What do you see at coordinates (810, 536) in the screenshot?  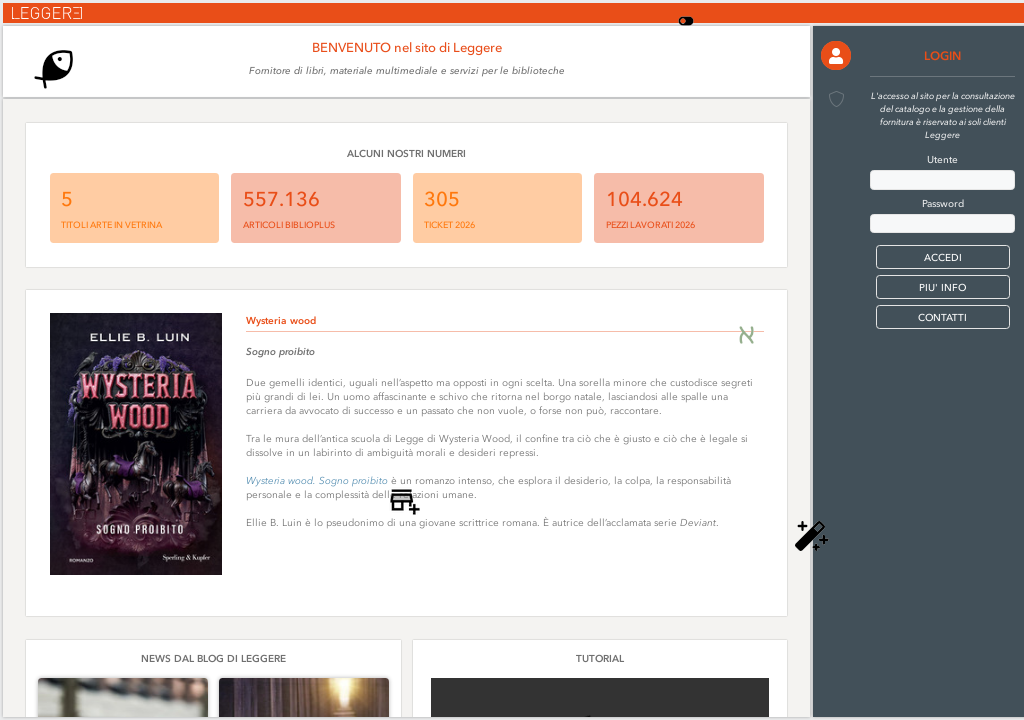 I see `apply automatic enhancements or effects` at bounding box center [810, 536].